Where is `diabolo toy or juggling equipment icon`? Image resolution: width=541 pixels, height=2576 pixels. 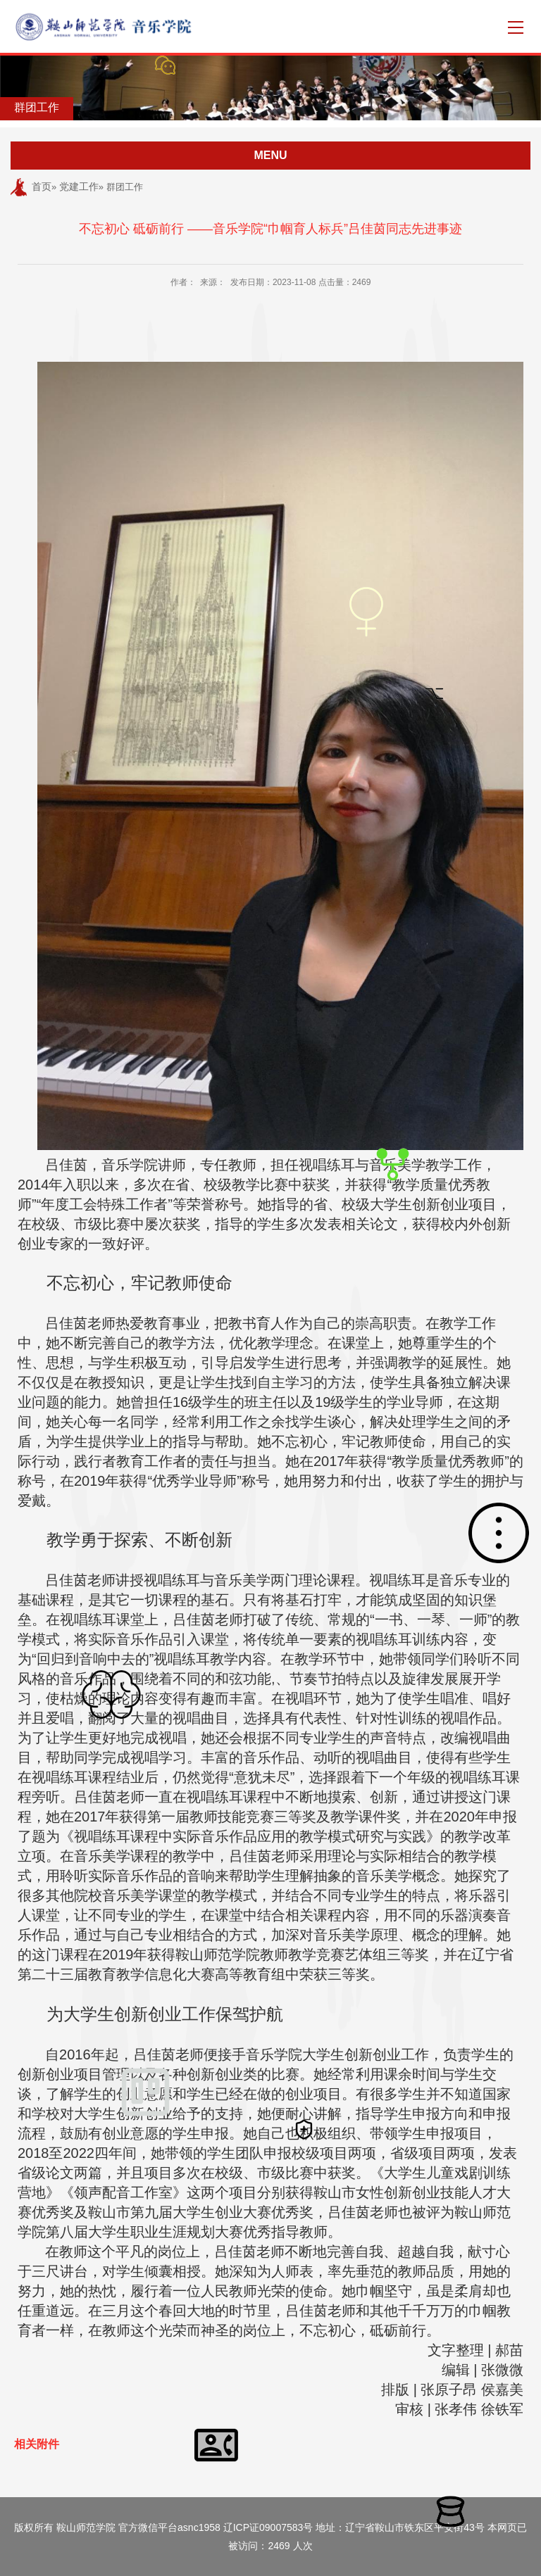 diabolo toy or juggling equipment icon is located at coordinates (450, 2511).